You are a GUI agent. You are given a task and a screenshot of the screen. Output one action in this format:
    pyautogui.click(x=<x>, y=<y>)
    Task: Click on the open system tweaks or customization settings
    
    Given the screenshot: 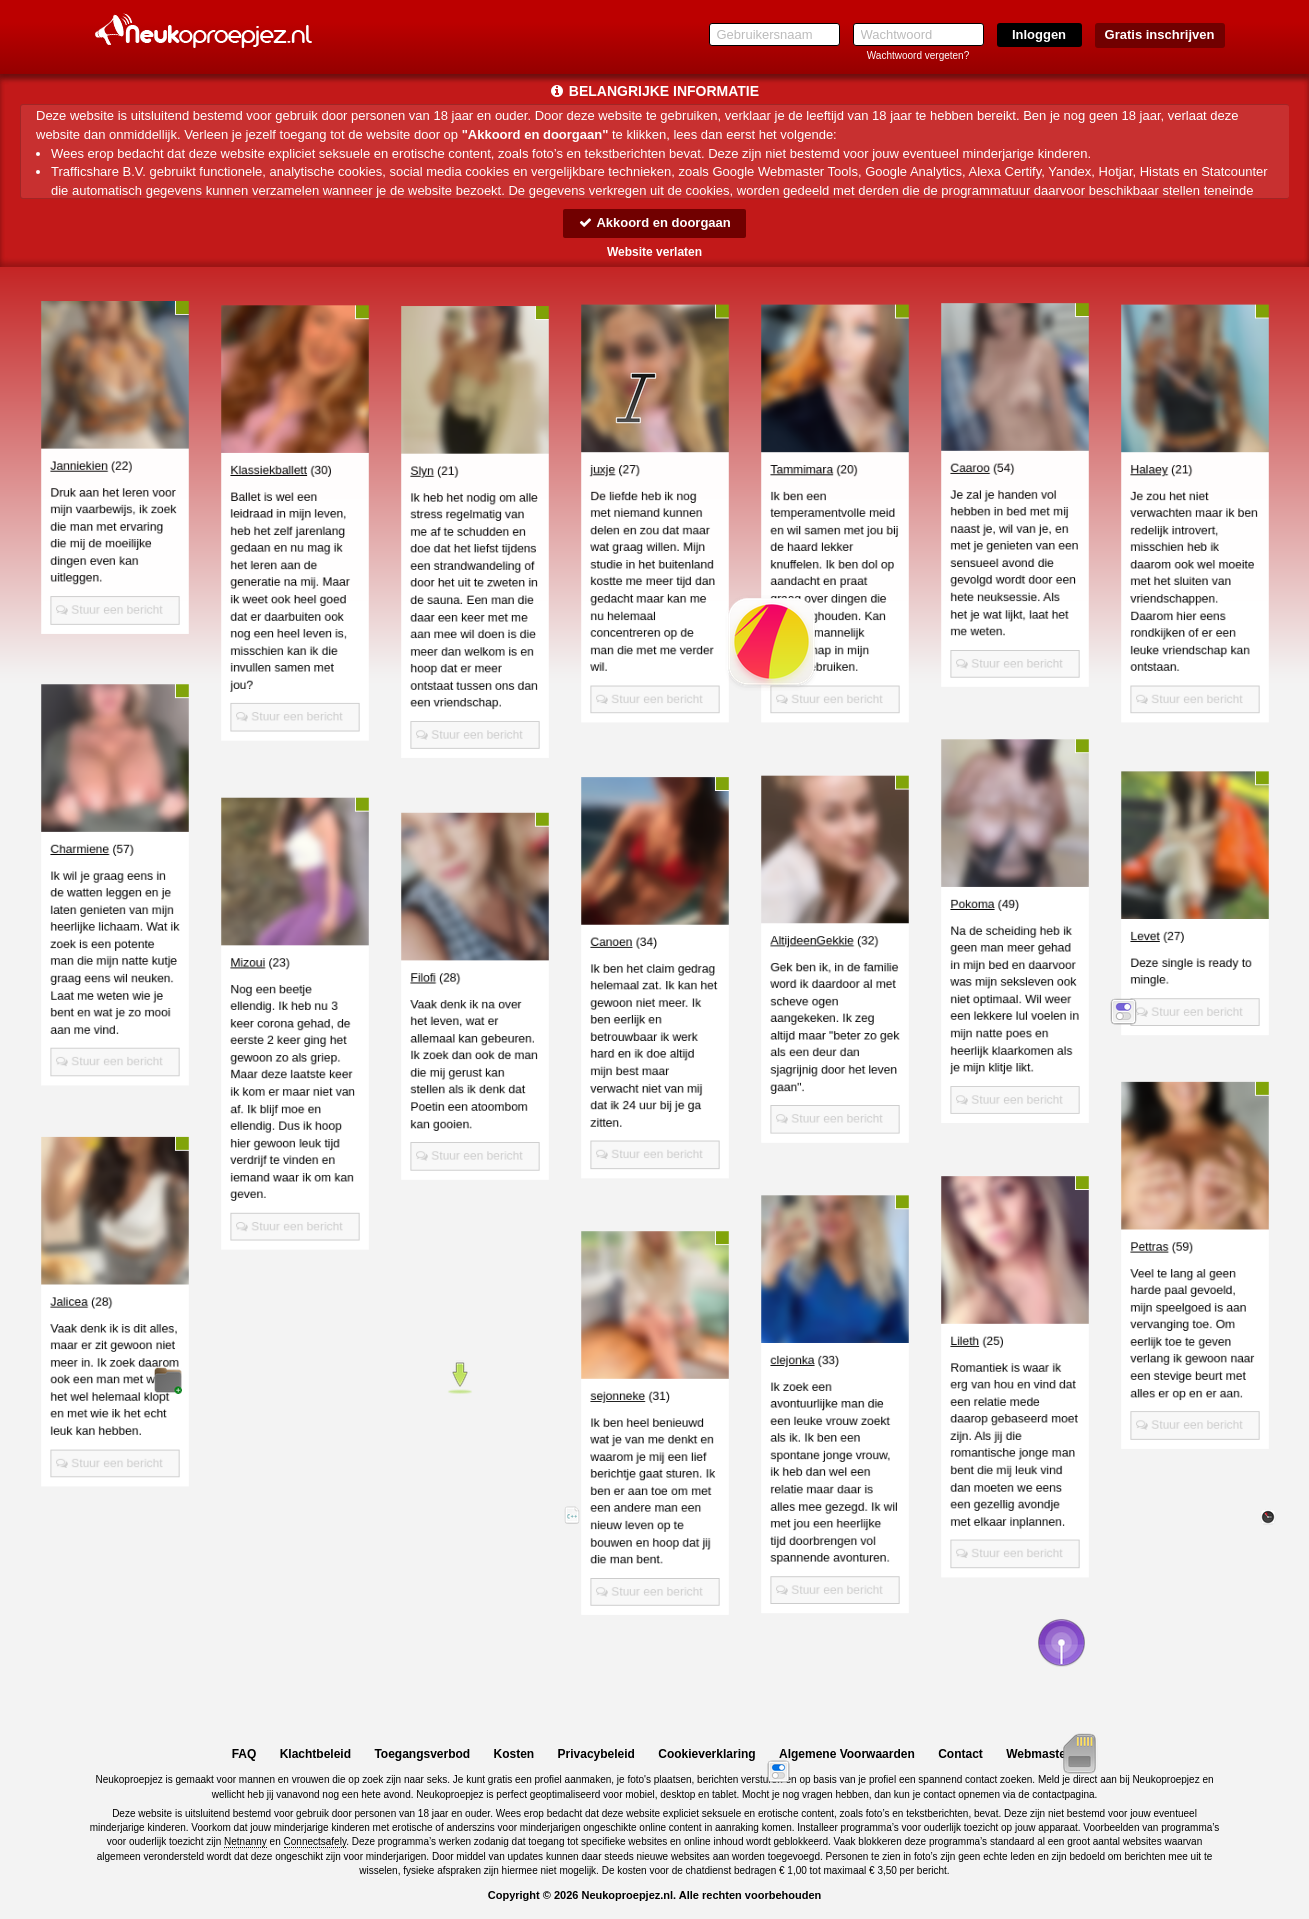 What is the action you would take?
    pyautogui.click(x=1123, y=1011)
    